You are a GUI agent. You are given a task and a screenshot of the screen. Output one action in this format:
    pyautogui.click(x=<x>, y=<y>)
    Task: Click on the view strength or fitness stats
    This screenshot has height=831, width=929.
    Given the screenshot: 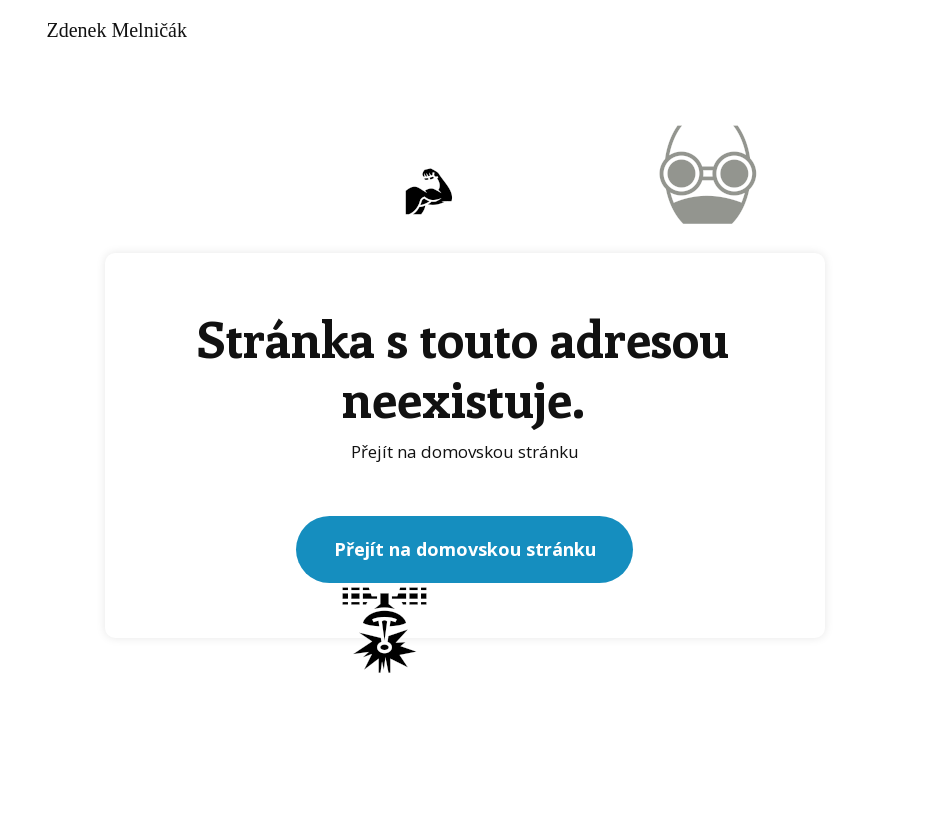 What is the action you would take?
    pyautogui.click(x=429, y=191)
    